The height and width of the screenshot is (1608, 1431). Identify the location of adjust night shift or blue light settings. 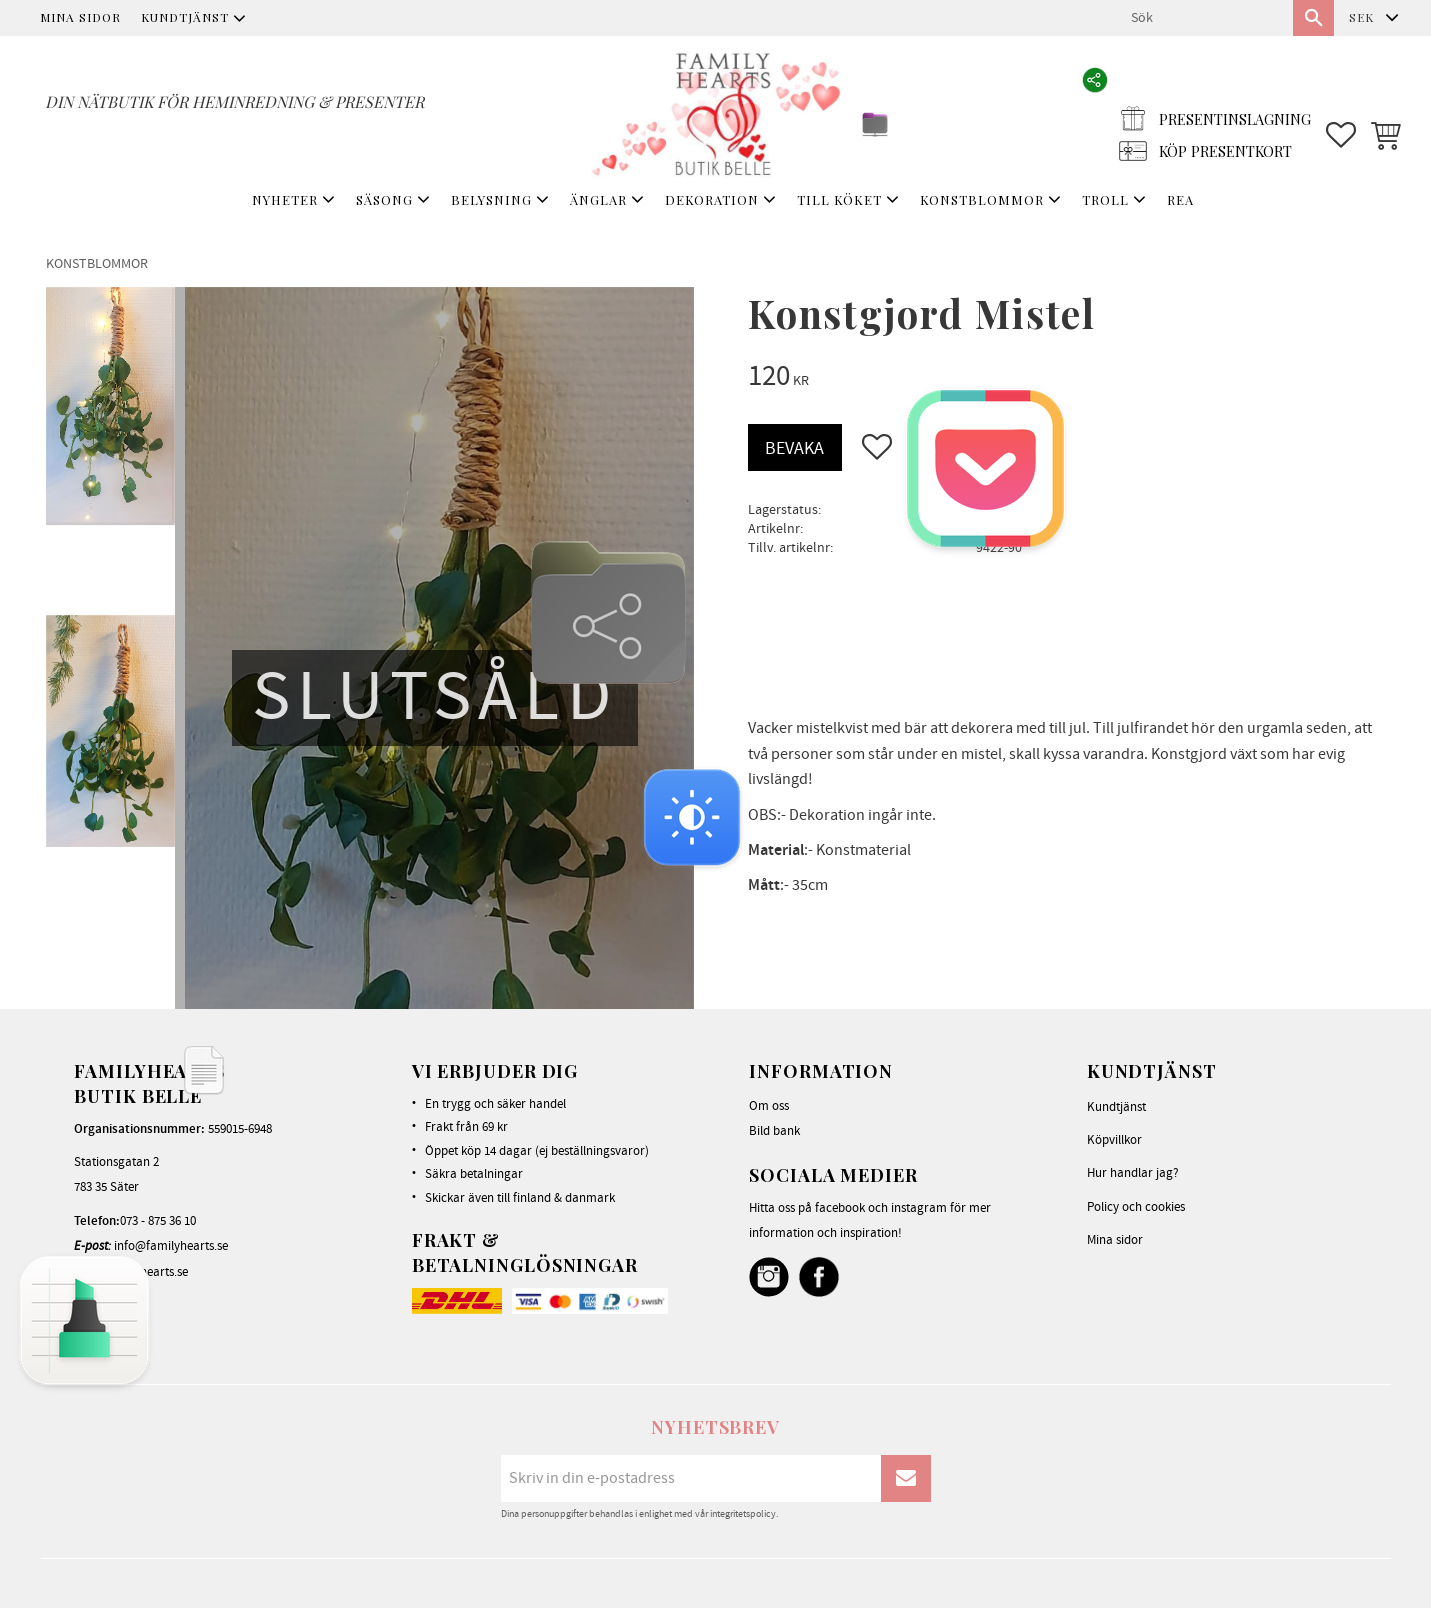
(692, 819).